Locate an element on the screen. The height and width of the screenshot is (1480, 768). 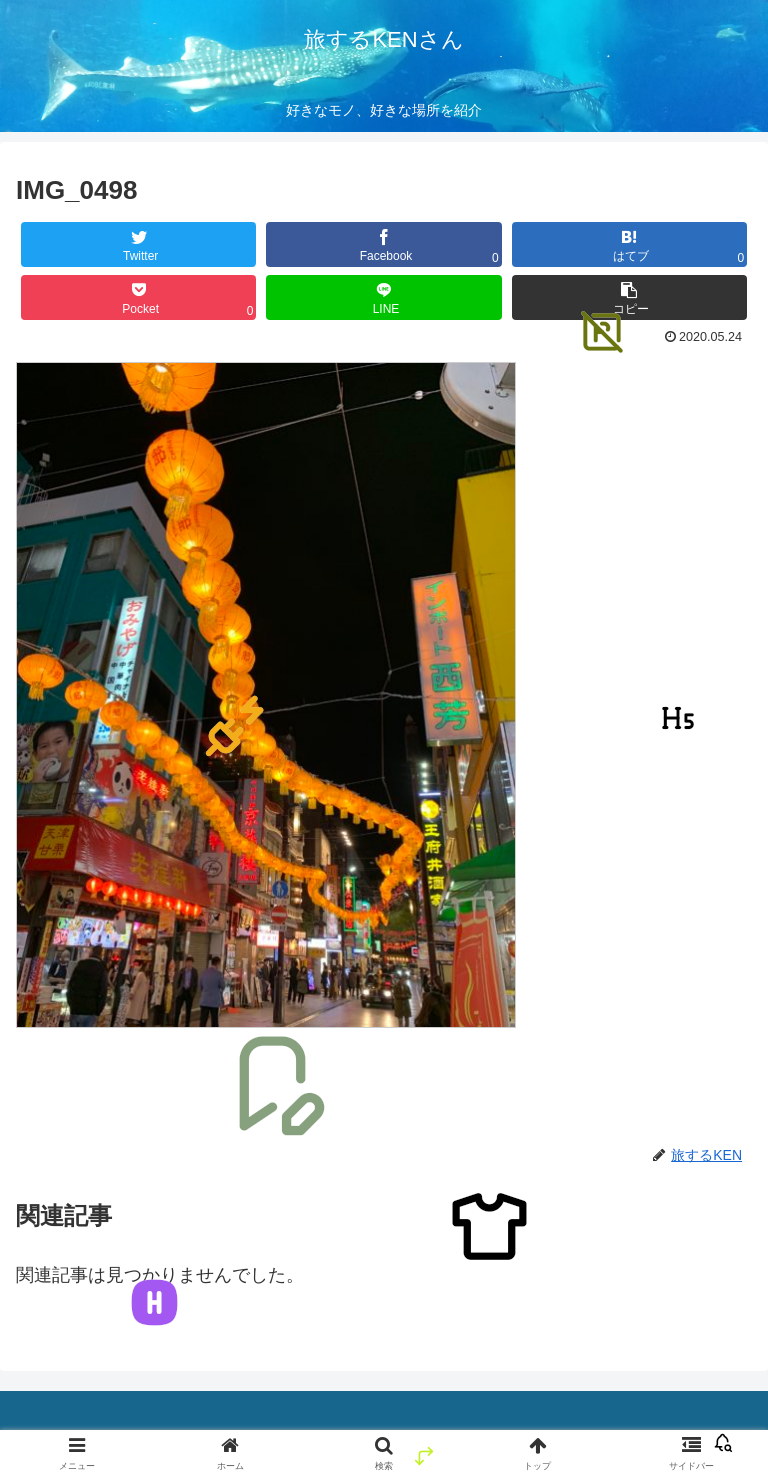
no parking available is located at coordinates (602, 332).